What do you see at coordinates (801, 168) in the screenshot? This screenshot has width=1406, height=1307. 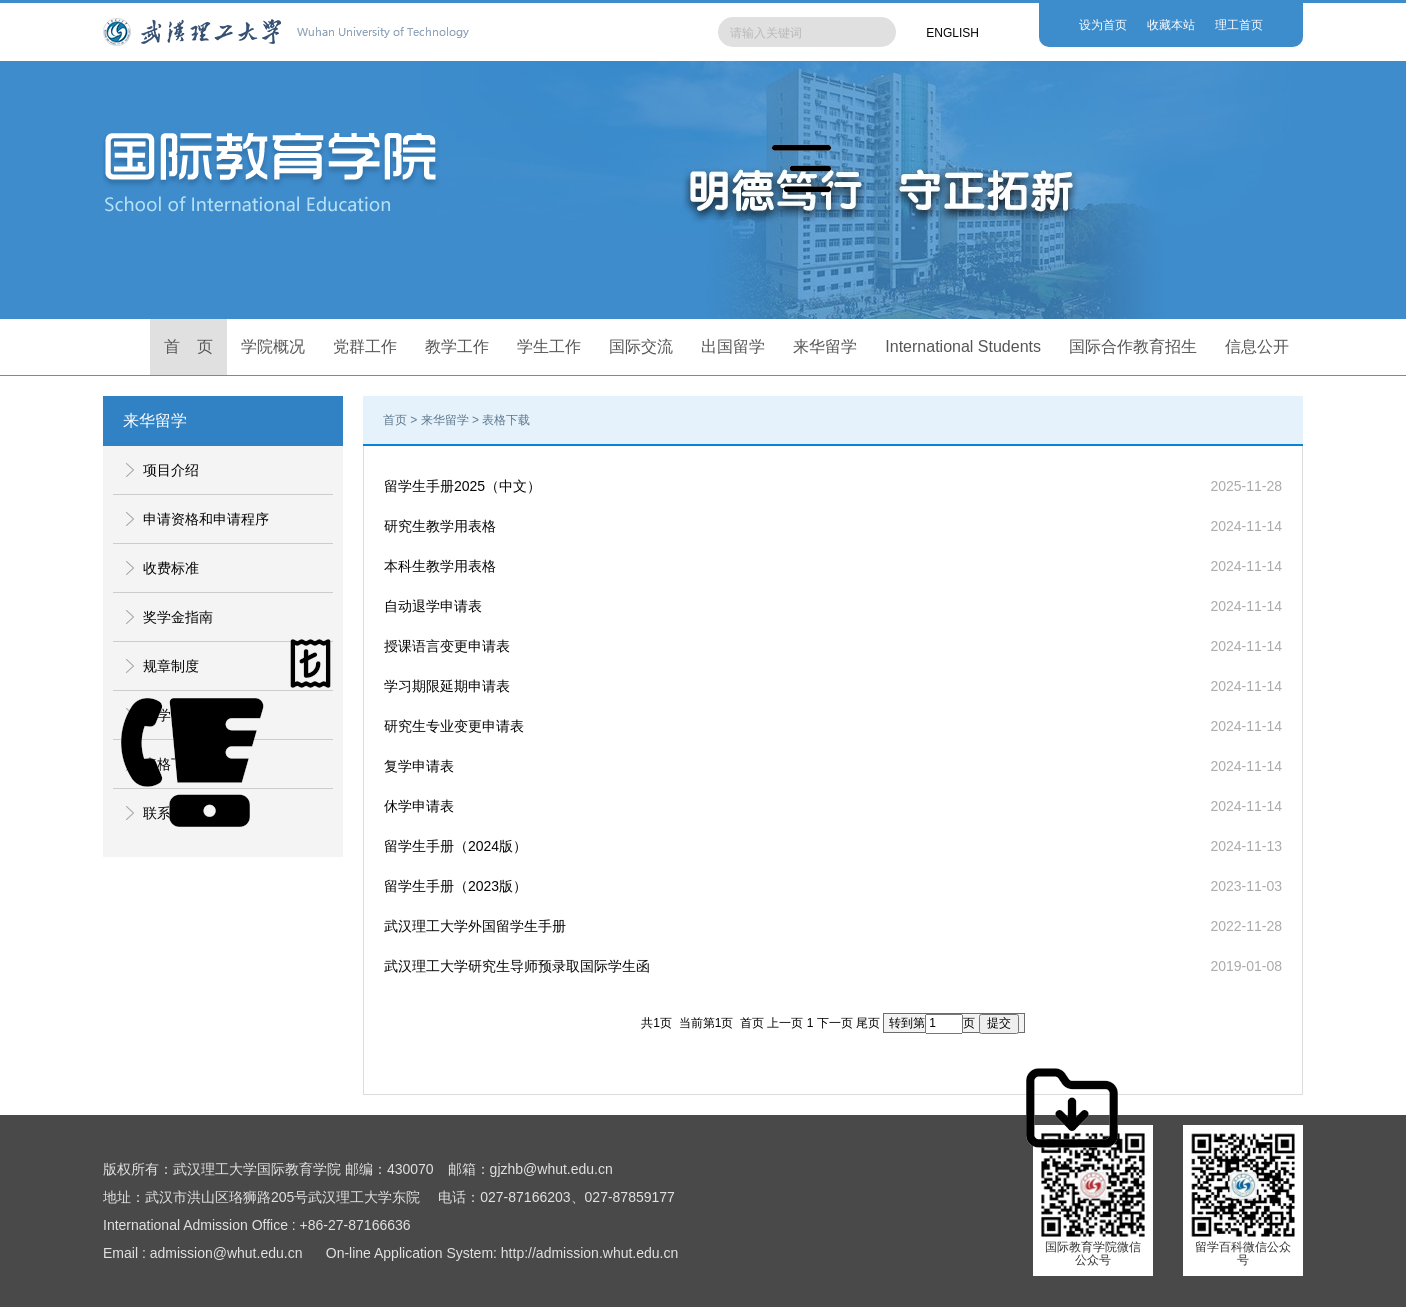 I see `align text to the right edge` at bounding box center [801, 168].